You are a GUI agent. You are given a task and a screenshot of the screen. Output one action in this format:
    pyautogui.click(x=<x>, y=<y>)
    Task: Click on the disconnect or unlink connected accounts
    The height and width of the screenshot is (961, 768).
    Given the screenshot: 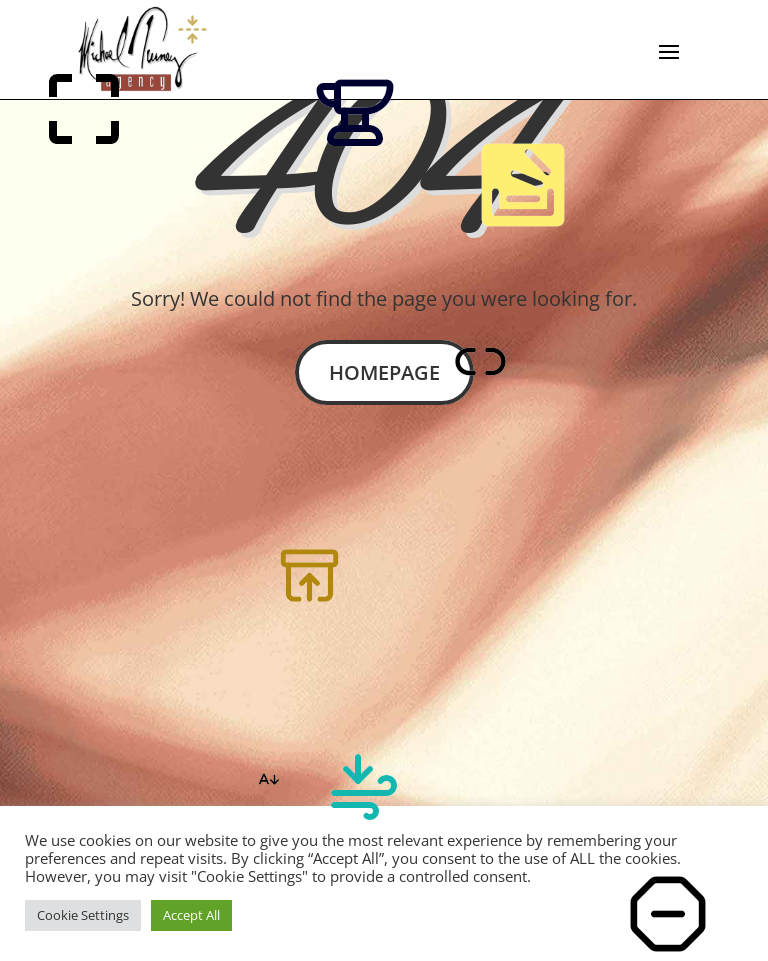 What is the action you would take?
    pyautogui.click(x=480, y=361)
    